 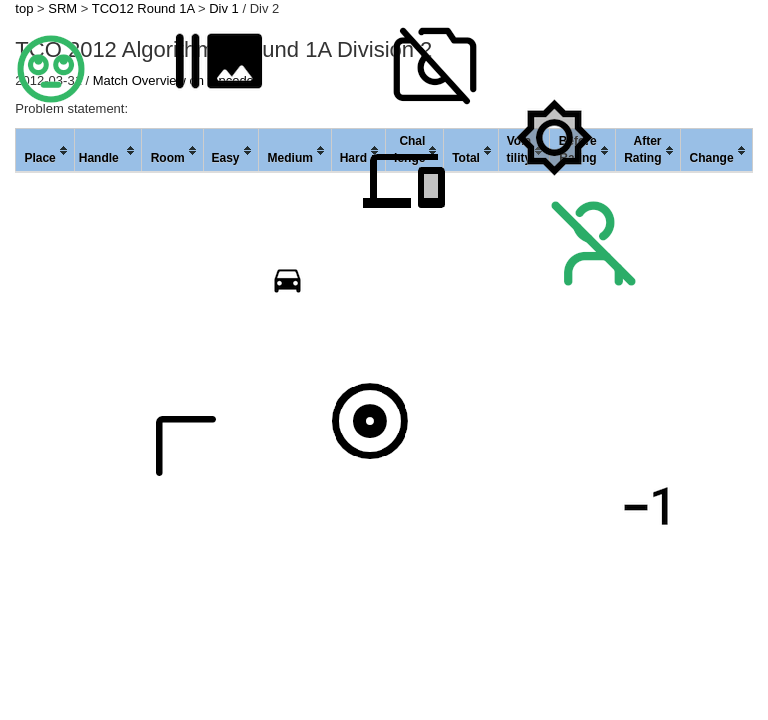 I want to click on enable burst mode for rapid photo capture, so click(x=219, y=61).